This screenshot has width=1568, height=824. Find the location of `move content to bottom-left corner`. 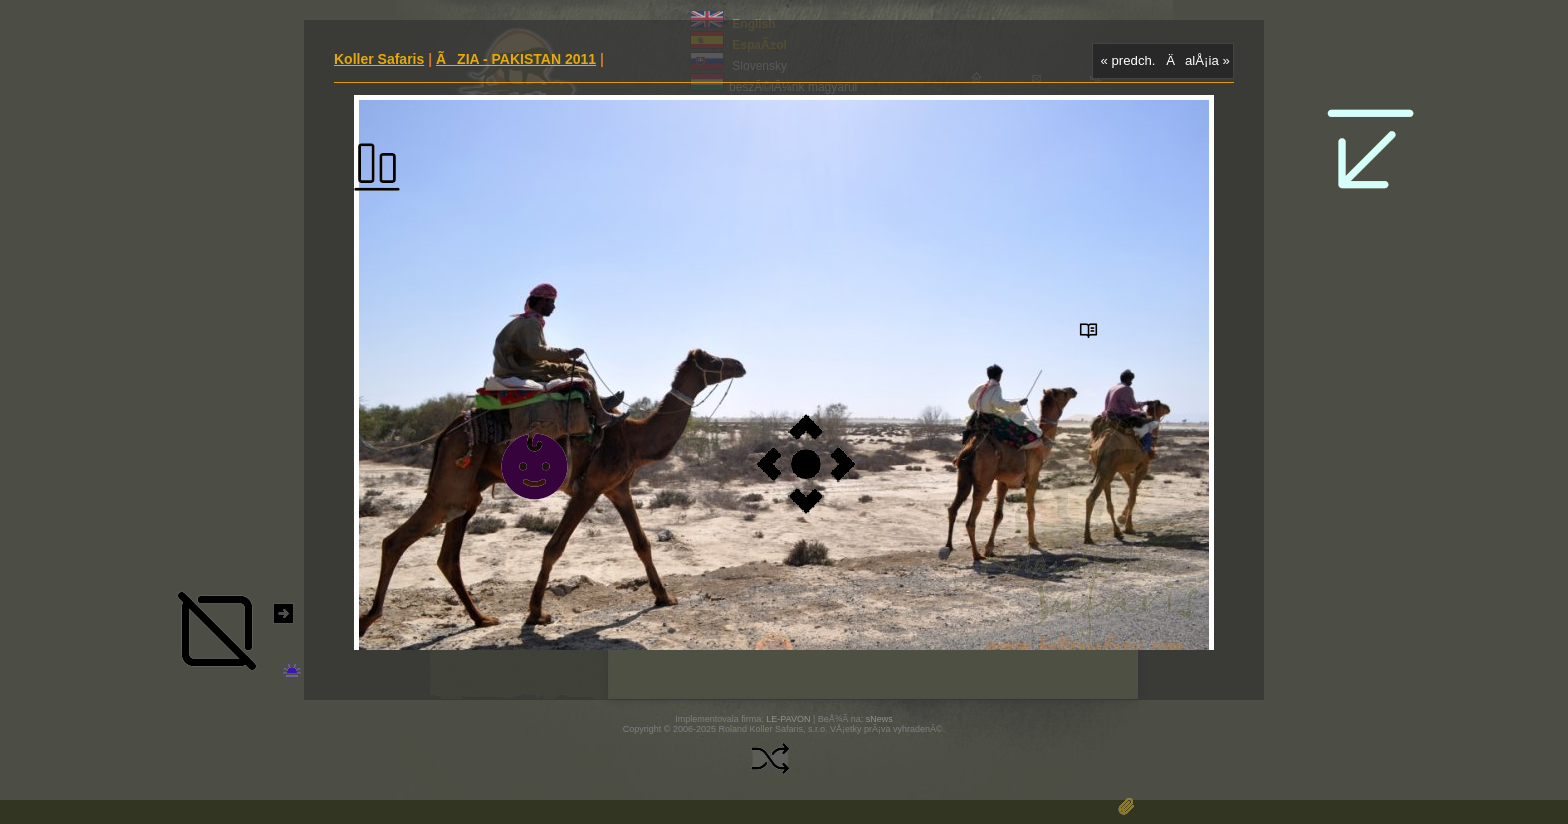

move content to bottom-left corner is located at coordinates (1367, 149).